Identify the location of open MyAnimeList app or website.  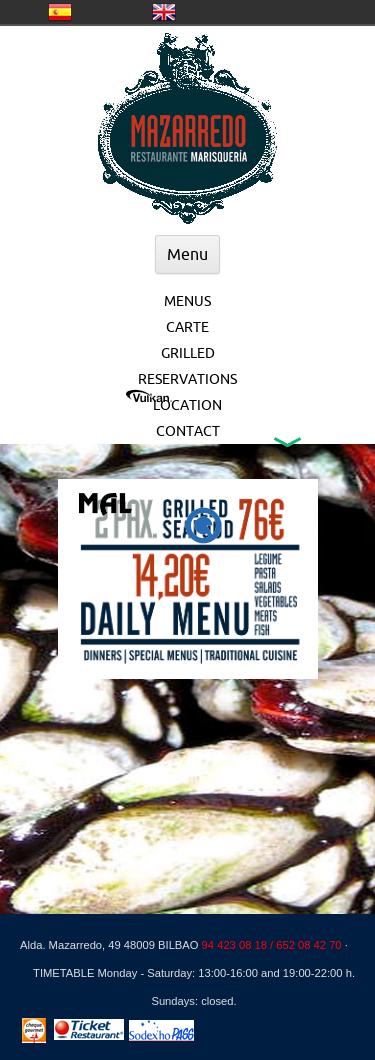
(105, 504).